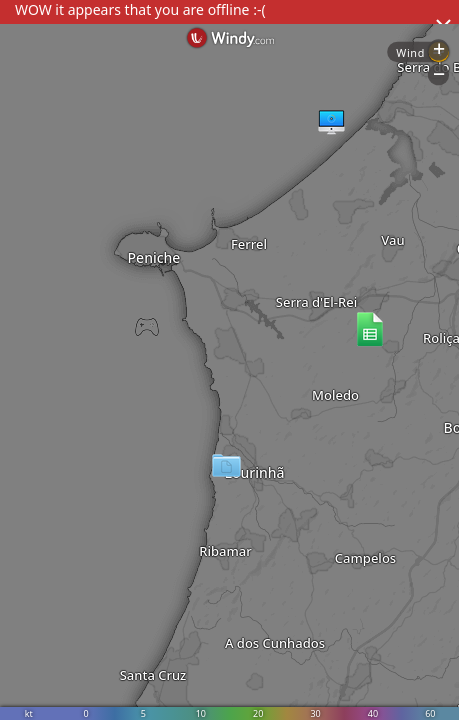  What do you see at coordinates (147, 327) in the screenshot?
I see `access games and gaming applications` at bounding box center [147, 327].